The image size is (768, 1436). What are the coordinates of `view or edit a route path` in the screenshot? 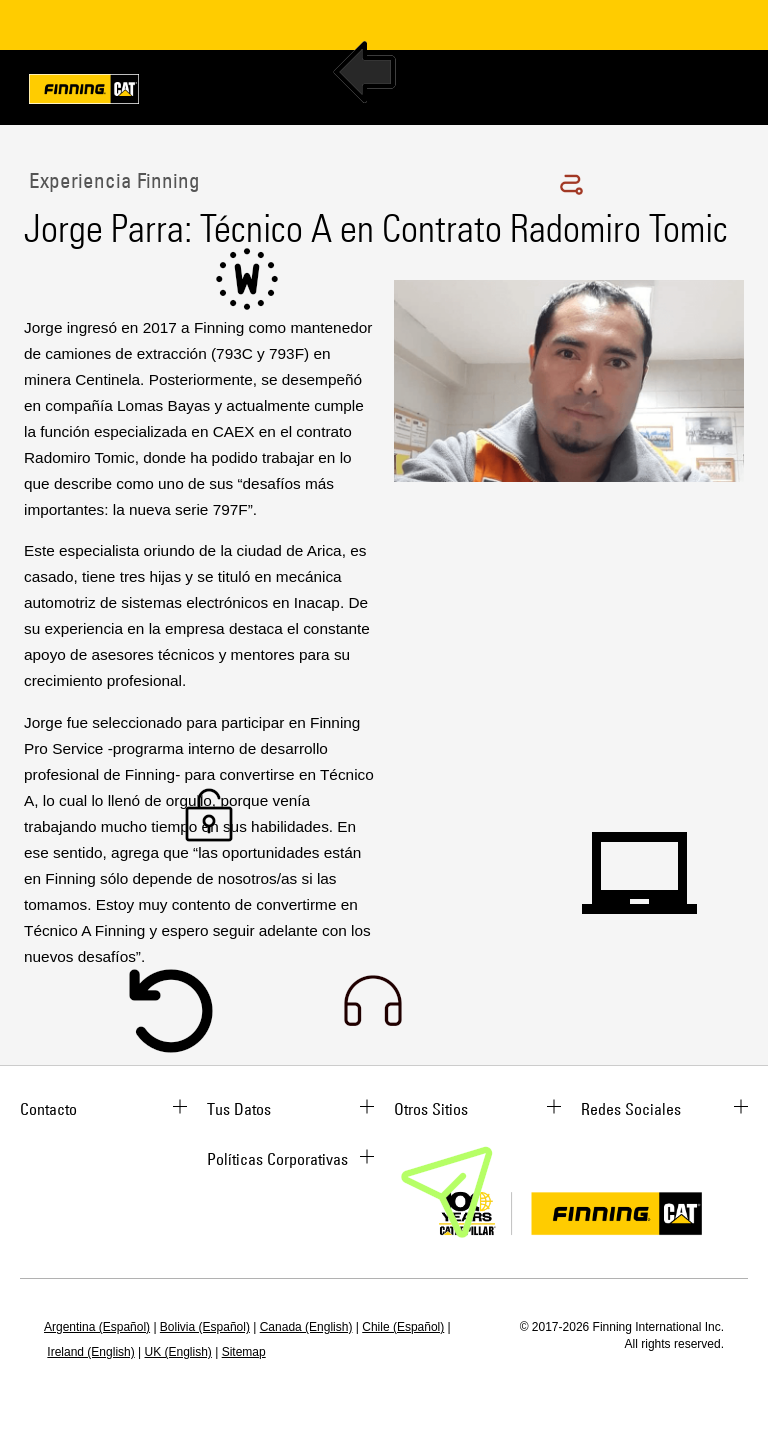 It's located at (571, 183).